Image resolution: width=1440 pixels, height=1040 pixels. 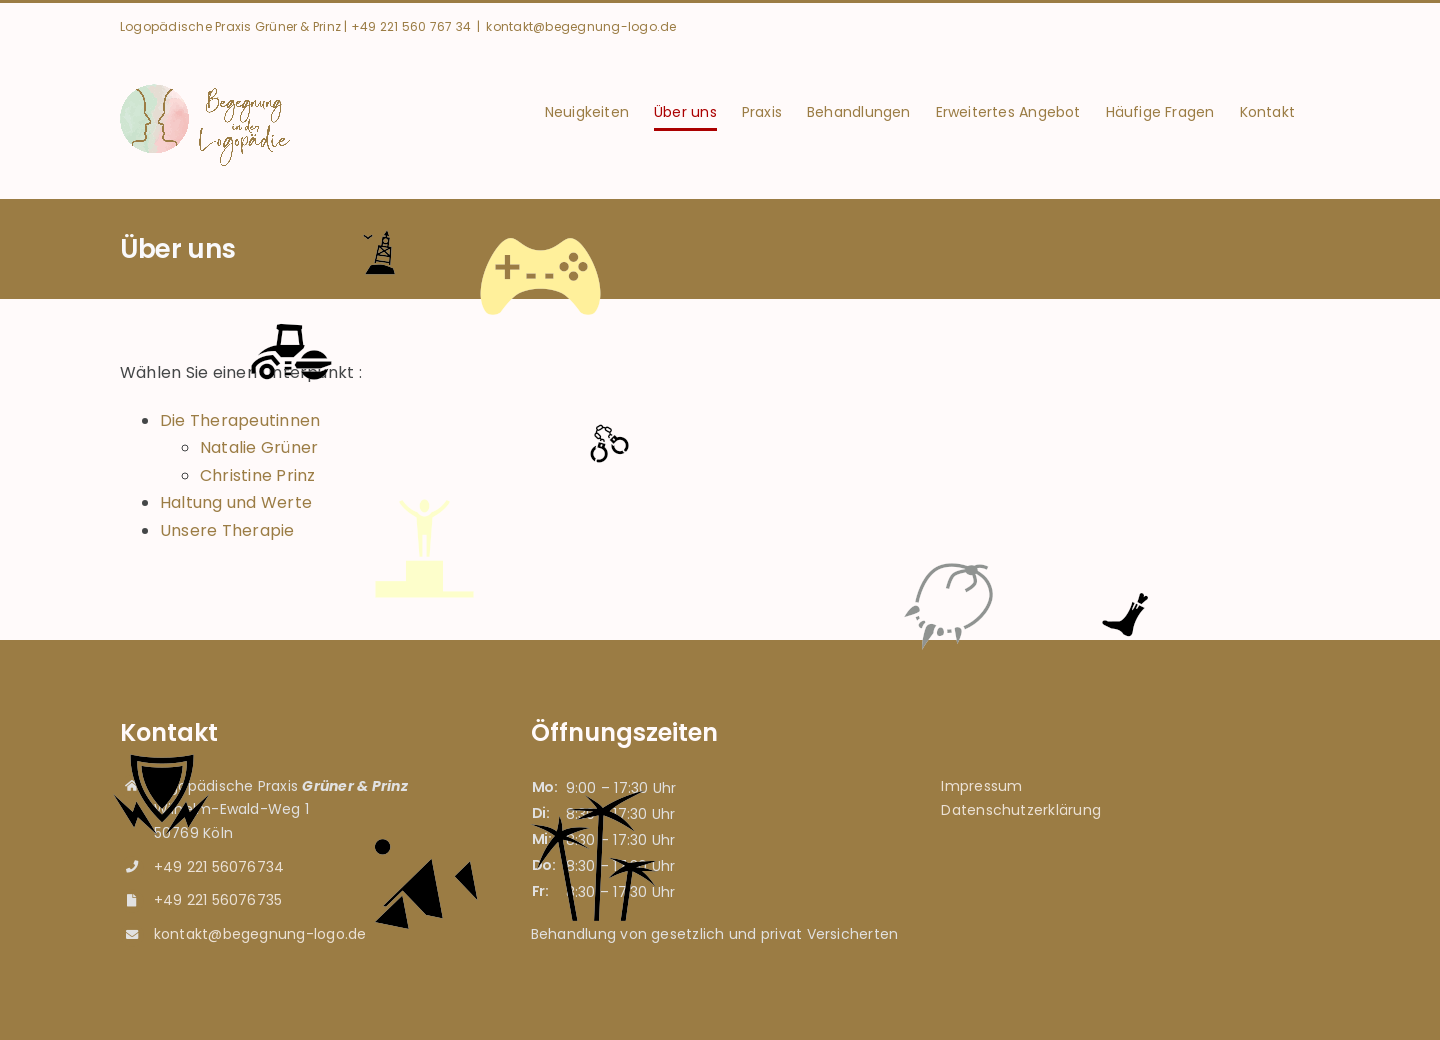 I want to click on equip a tribal or primitive accessory, so click(x=948, y=606).